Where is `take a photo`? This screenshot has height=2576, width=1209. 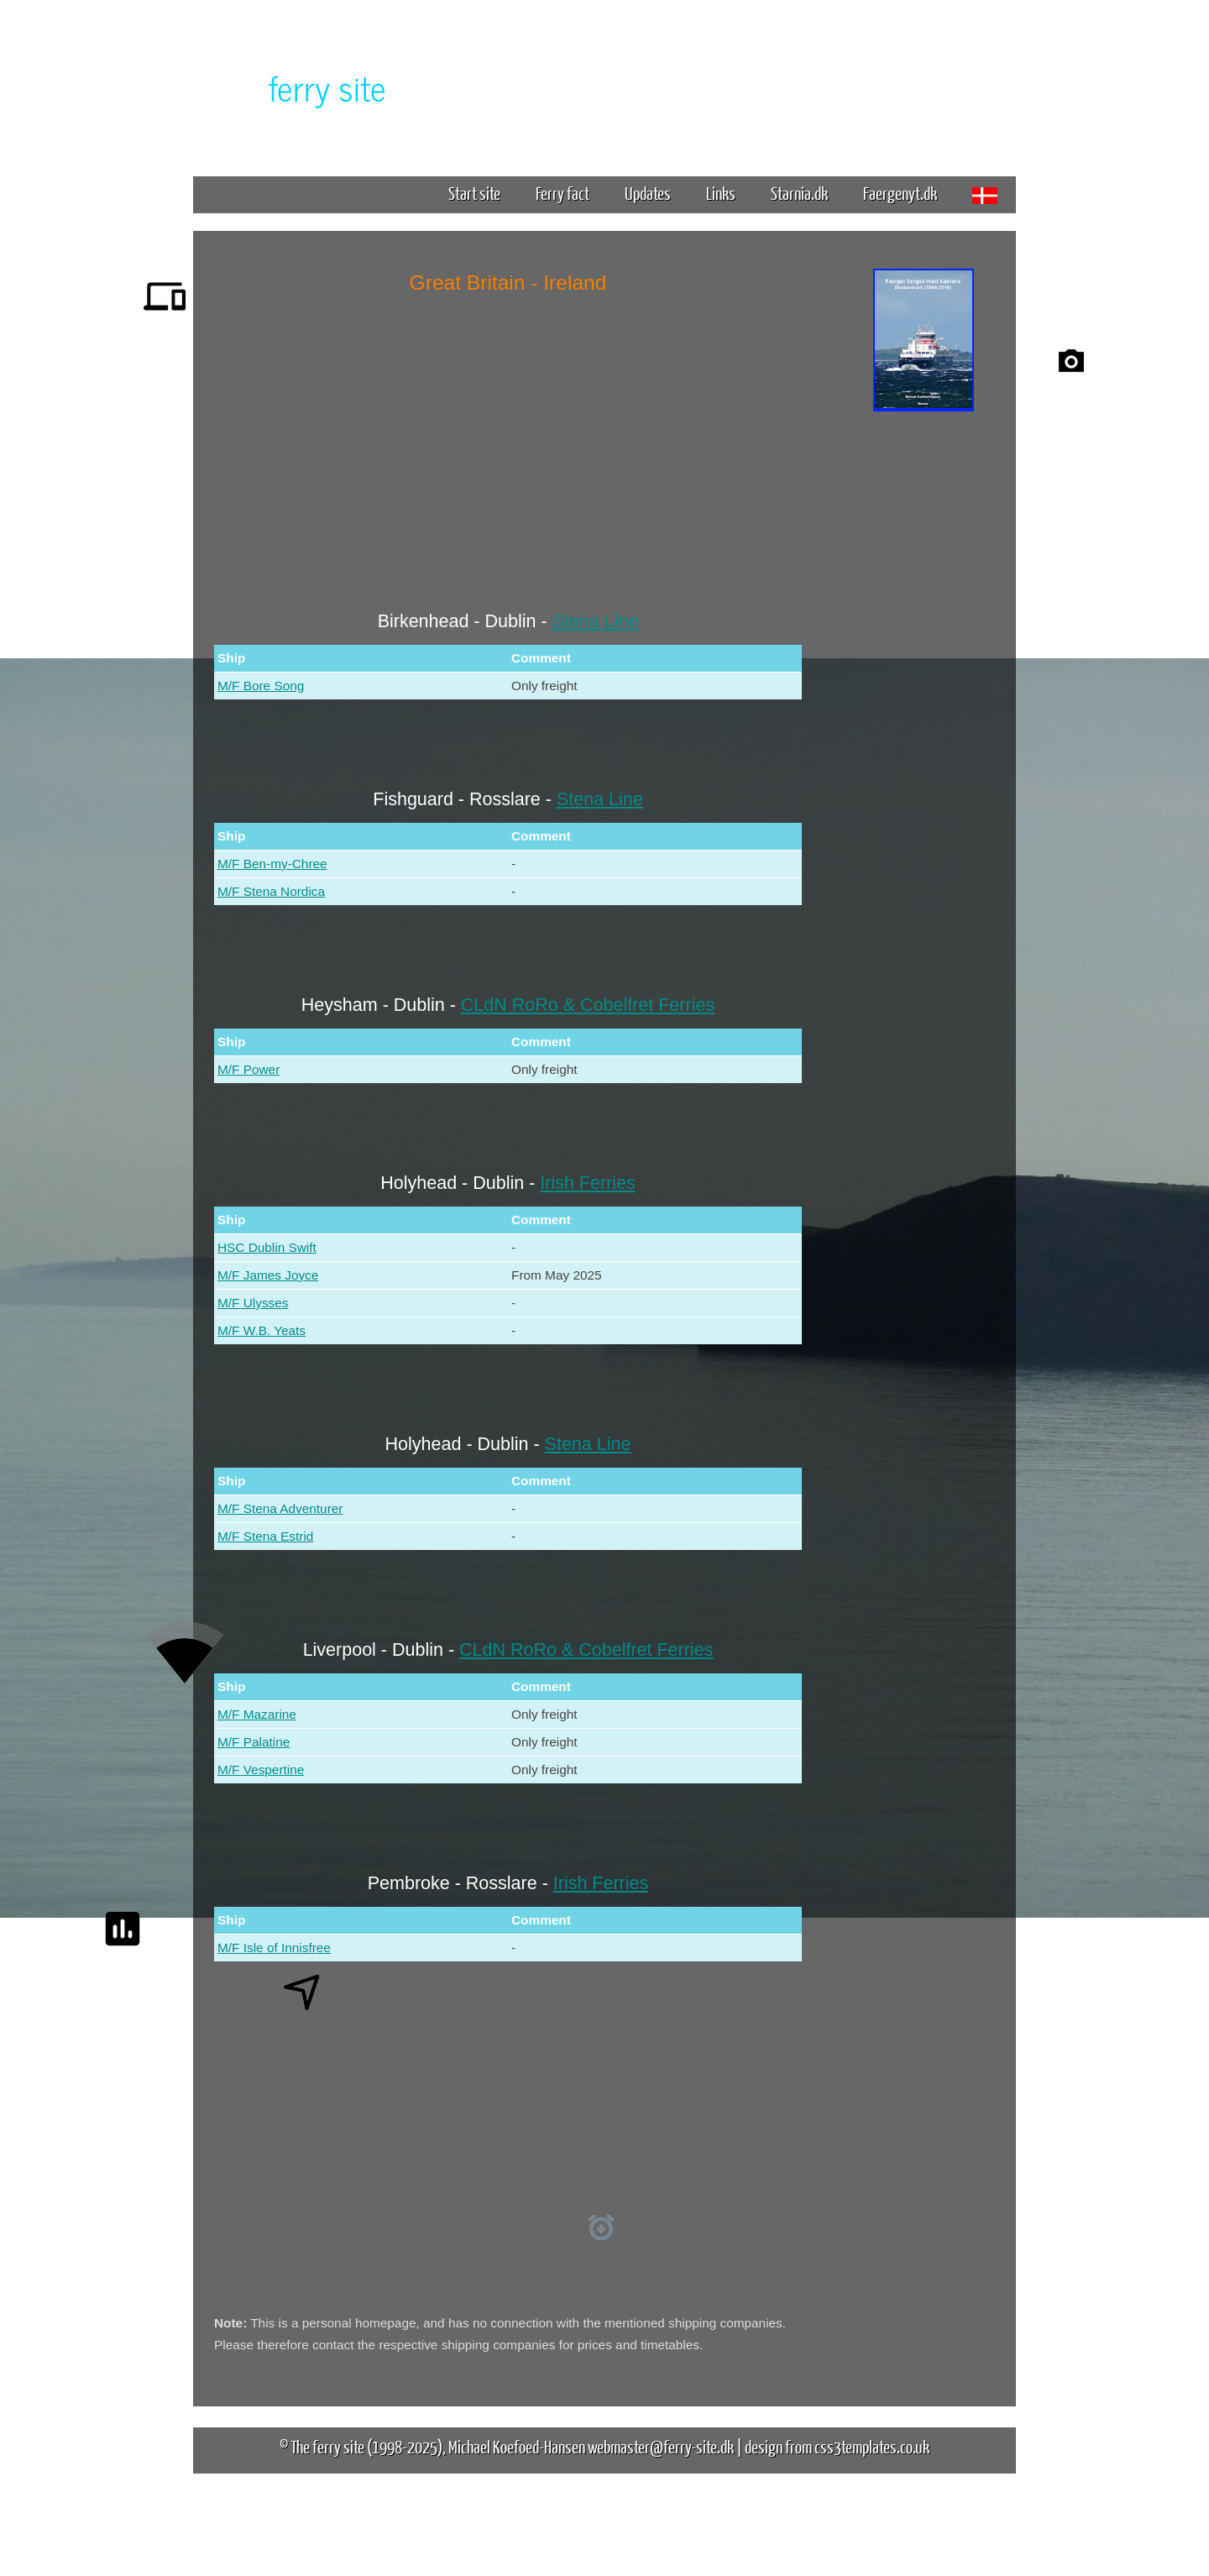 take a photo is located at coordinates (1071, 362).